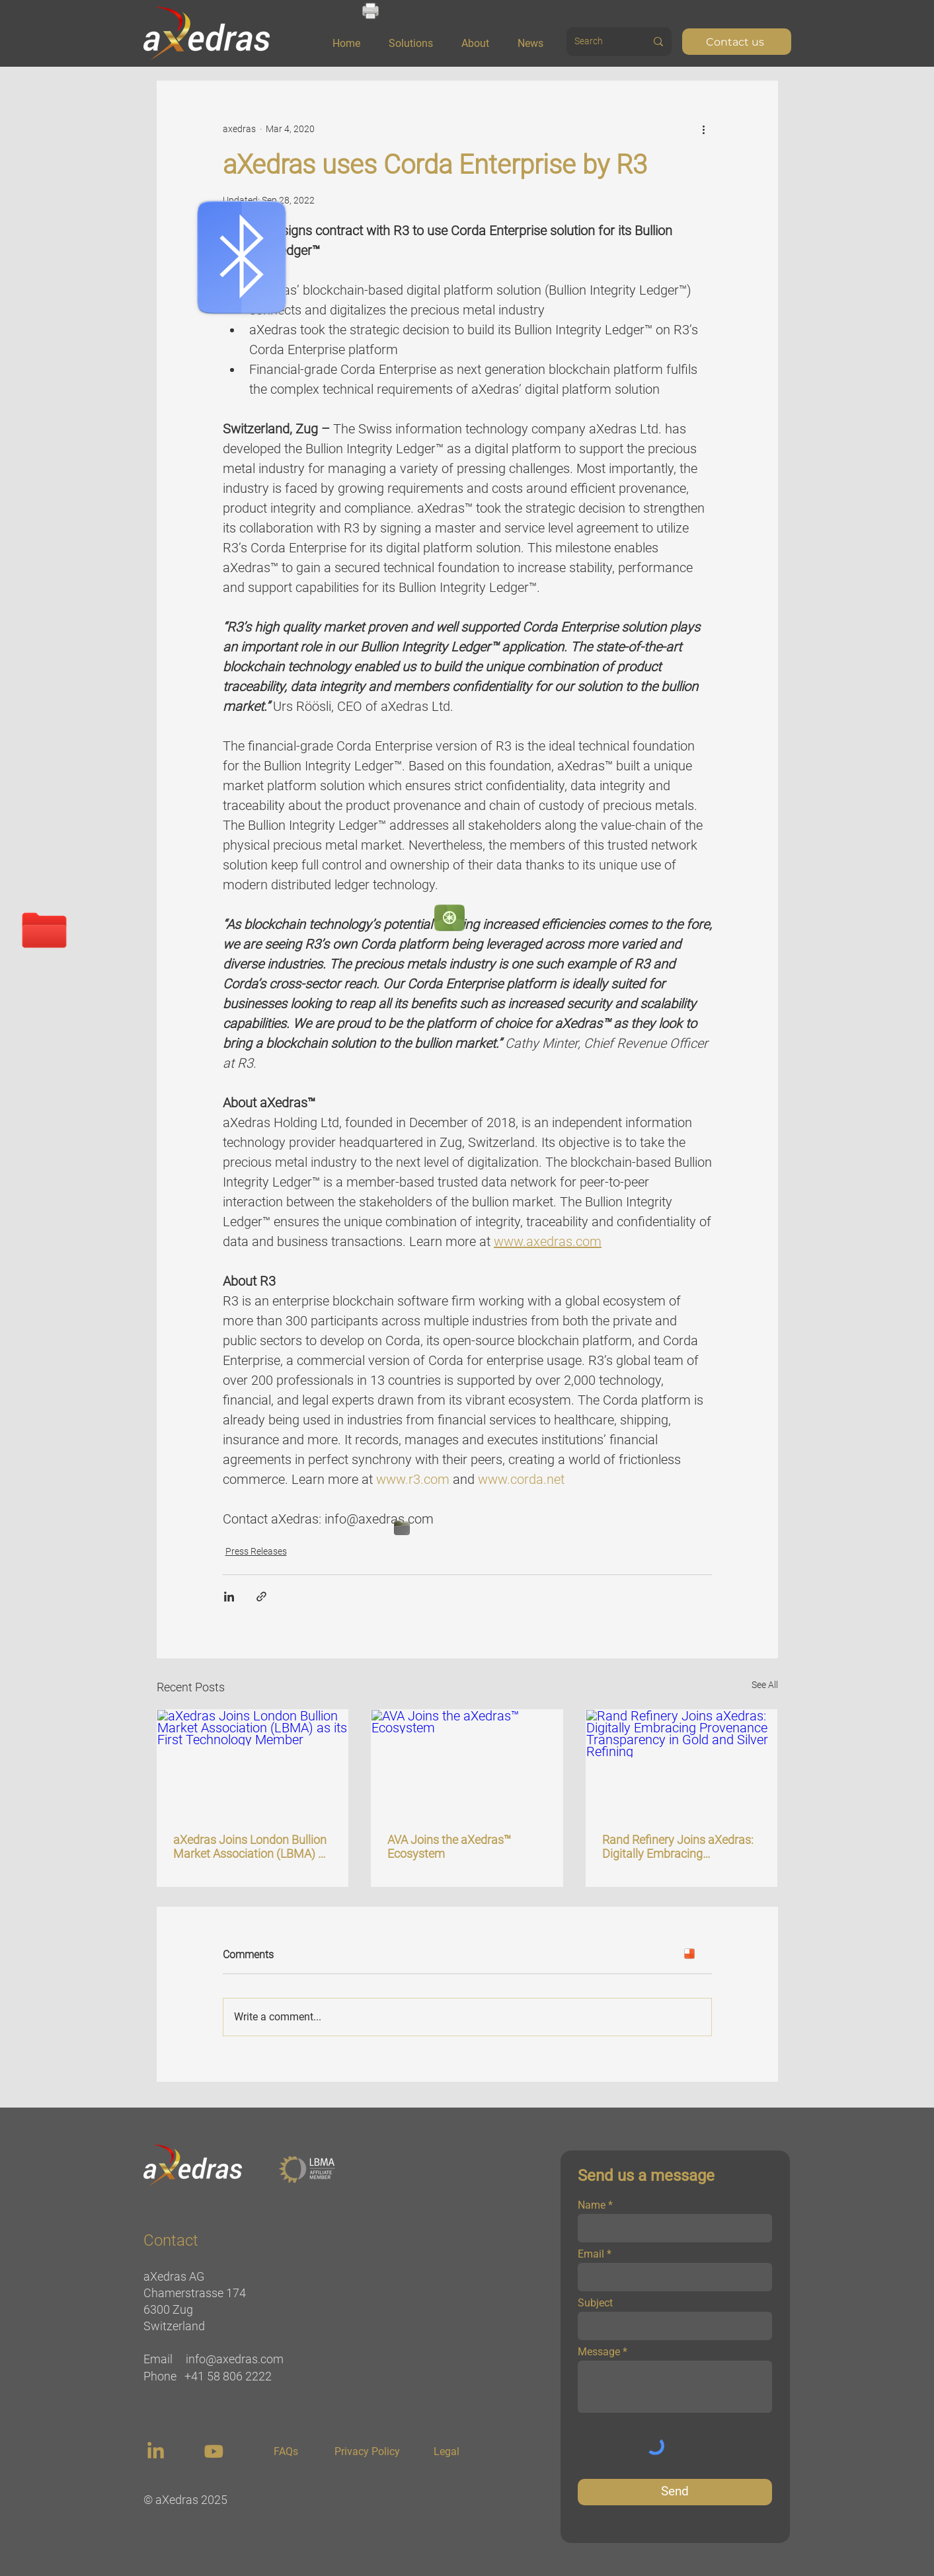 Image resolution: width=934 pixels, height=2576 pixels. What do you see at coordinates (241, 257) in the screenshot?
I see `access bluetooth settings` at bounding box center [241, 257].